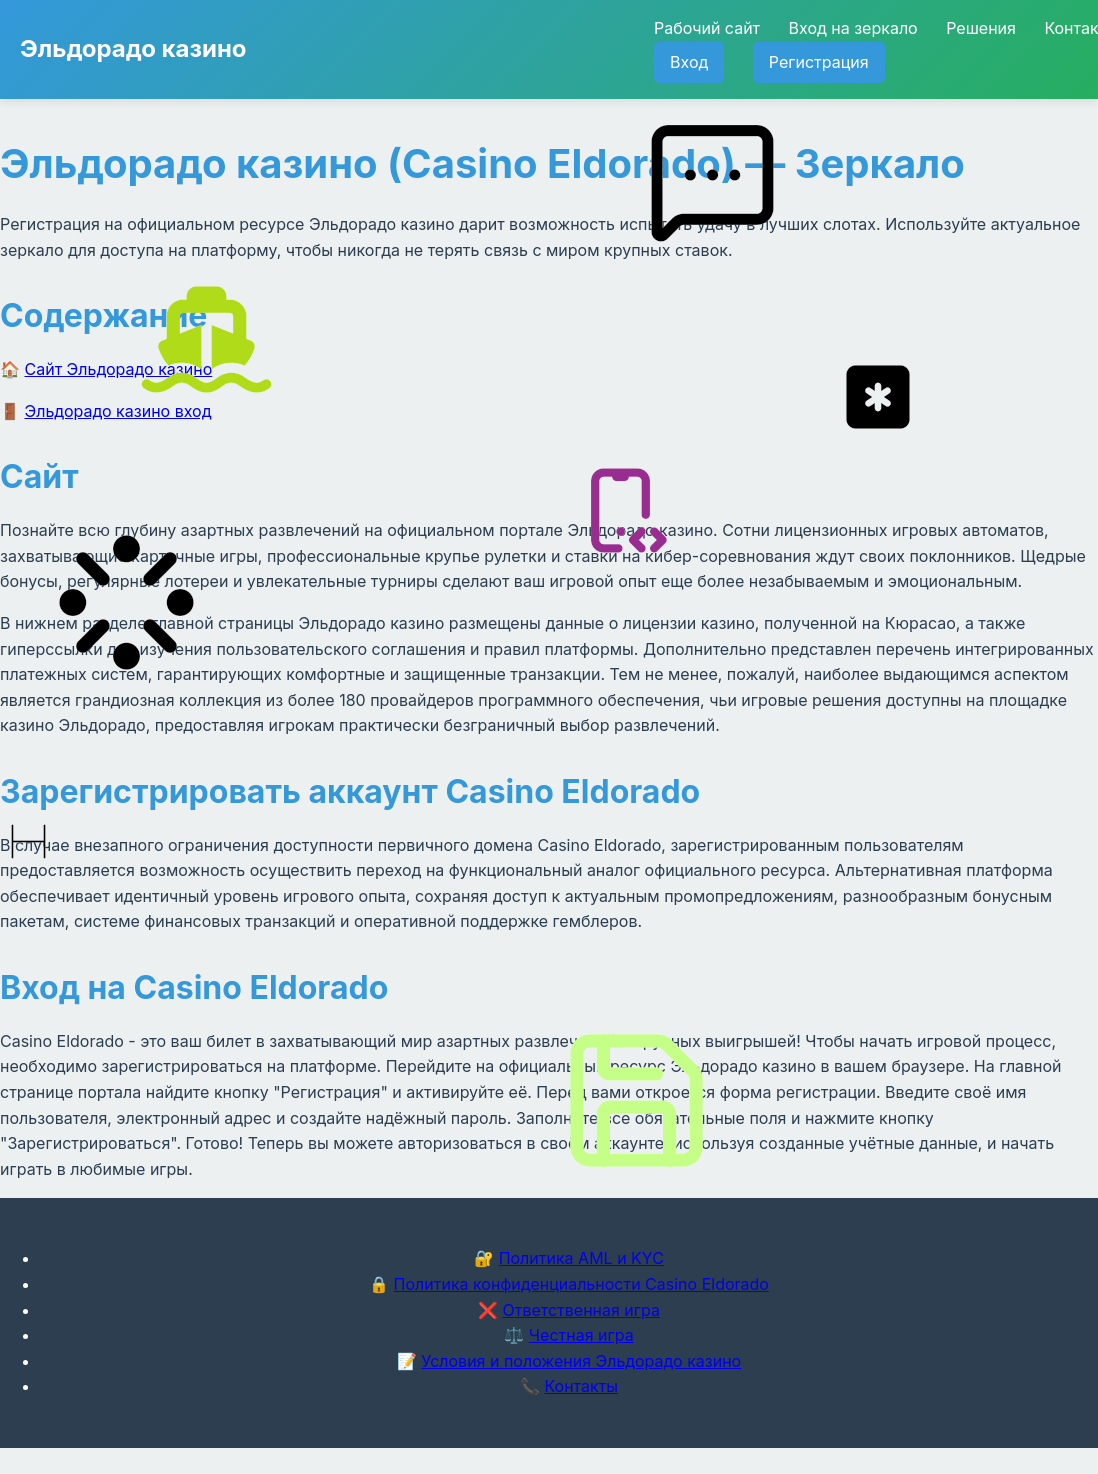 Image resolution: width=1098 pixels, height=1474 pixels. Describe the element at coordinates (620, 510) in the screenshot. I see `access mobile development tools` at that location.